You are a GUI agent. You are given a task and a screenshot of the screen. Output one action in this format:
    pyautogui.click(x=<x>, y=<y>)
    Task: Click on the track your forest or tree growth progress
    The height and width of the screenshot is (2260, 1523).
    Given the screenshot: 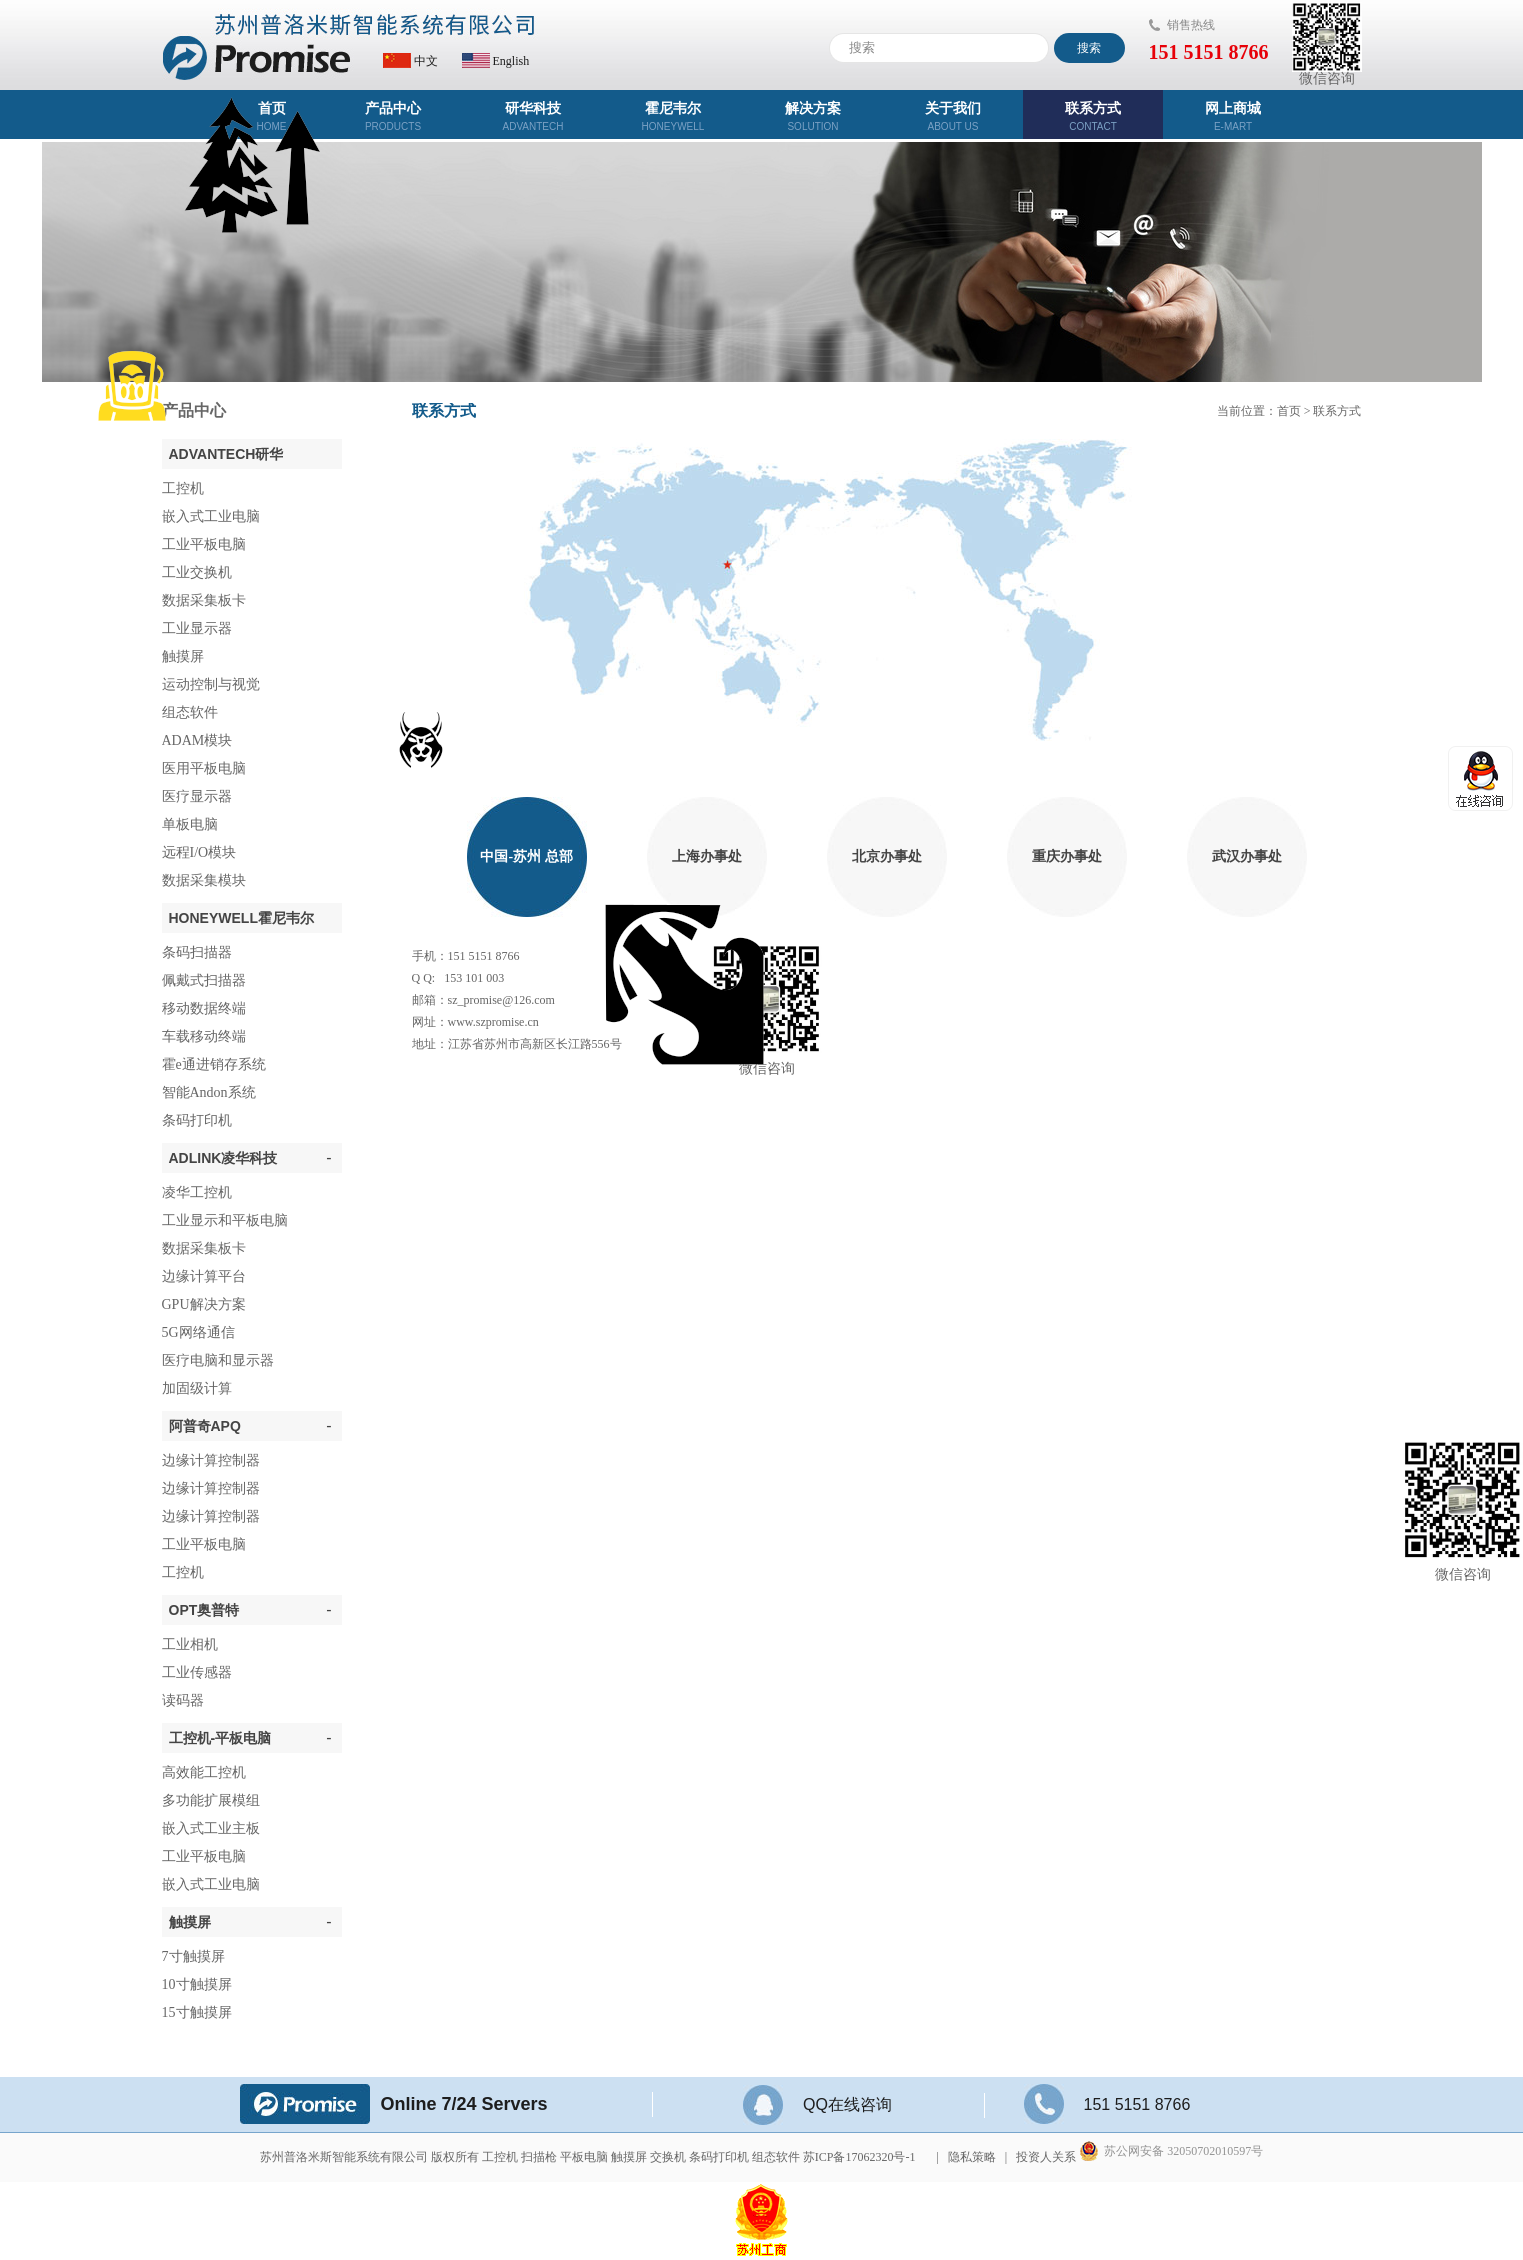 What is the action you would take?
    pyautogui.click(x=252, y=165)
    